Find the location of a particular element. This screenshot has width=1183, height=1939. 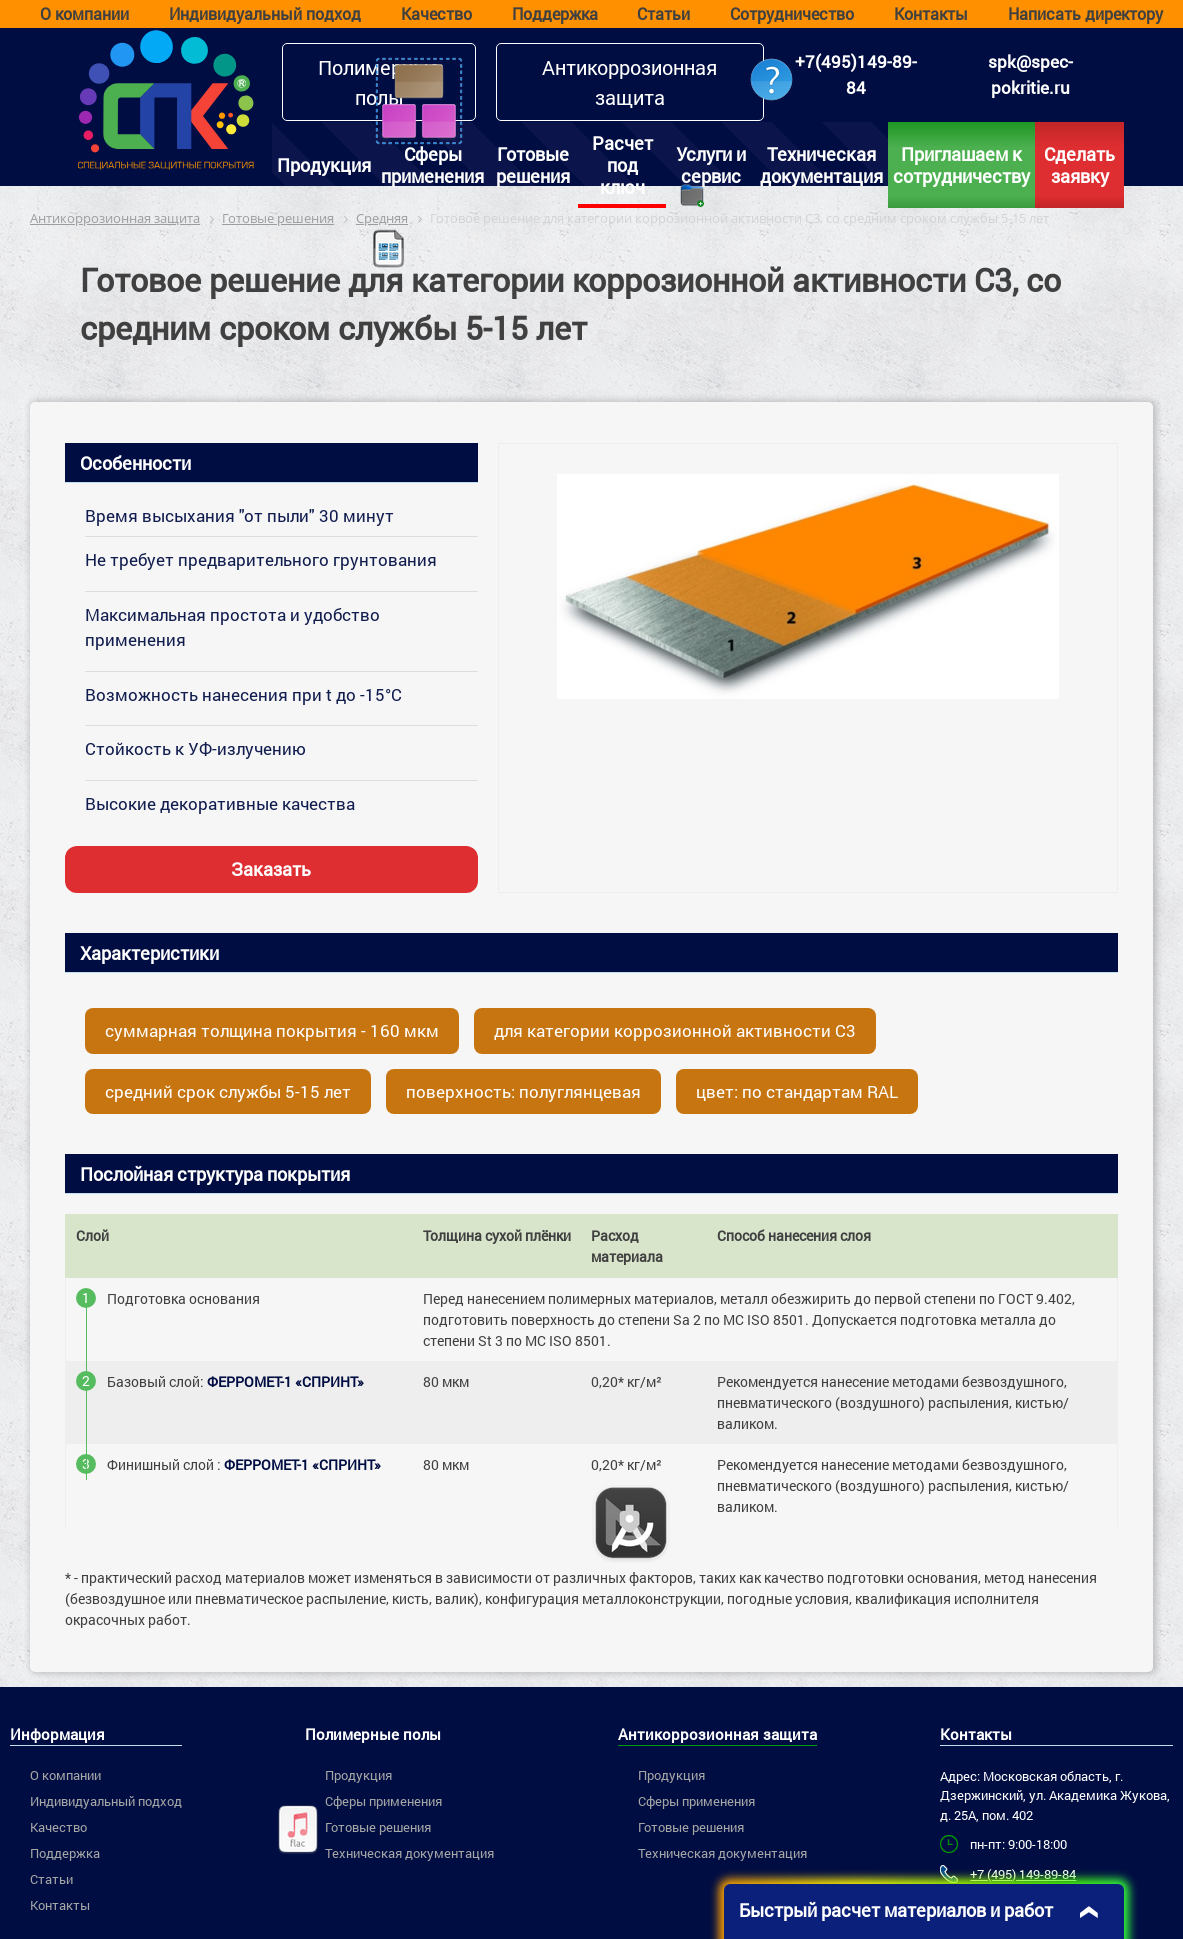

open system accessories or utility applications is located at coordinates (631, 1524).